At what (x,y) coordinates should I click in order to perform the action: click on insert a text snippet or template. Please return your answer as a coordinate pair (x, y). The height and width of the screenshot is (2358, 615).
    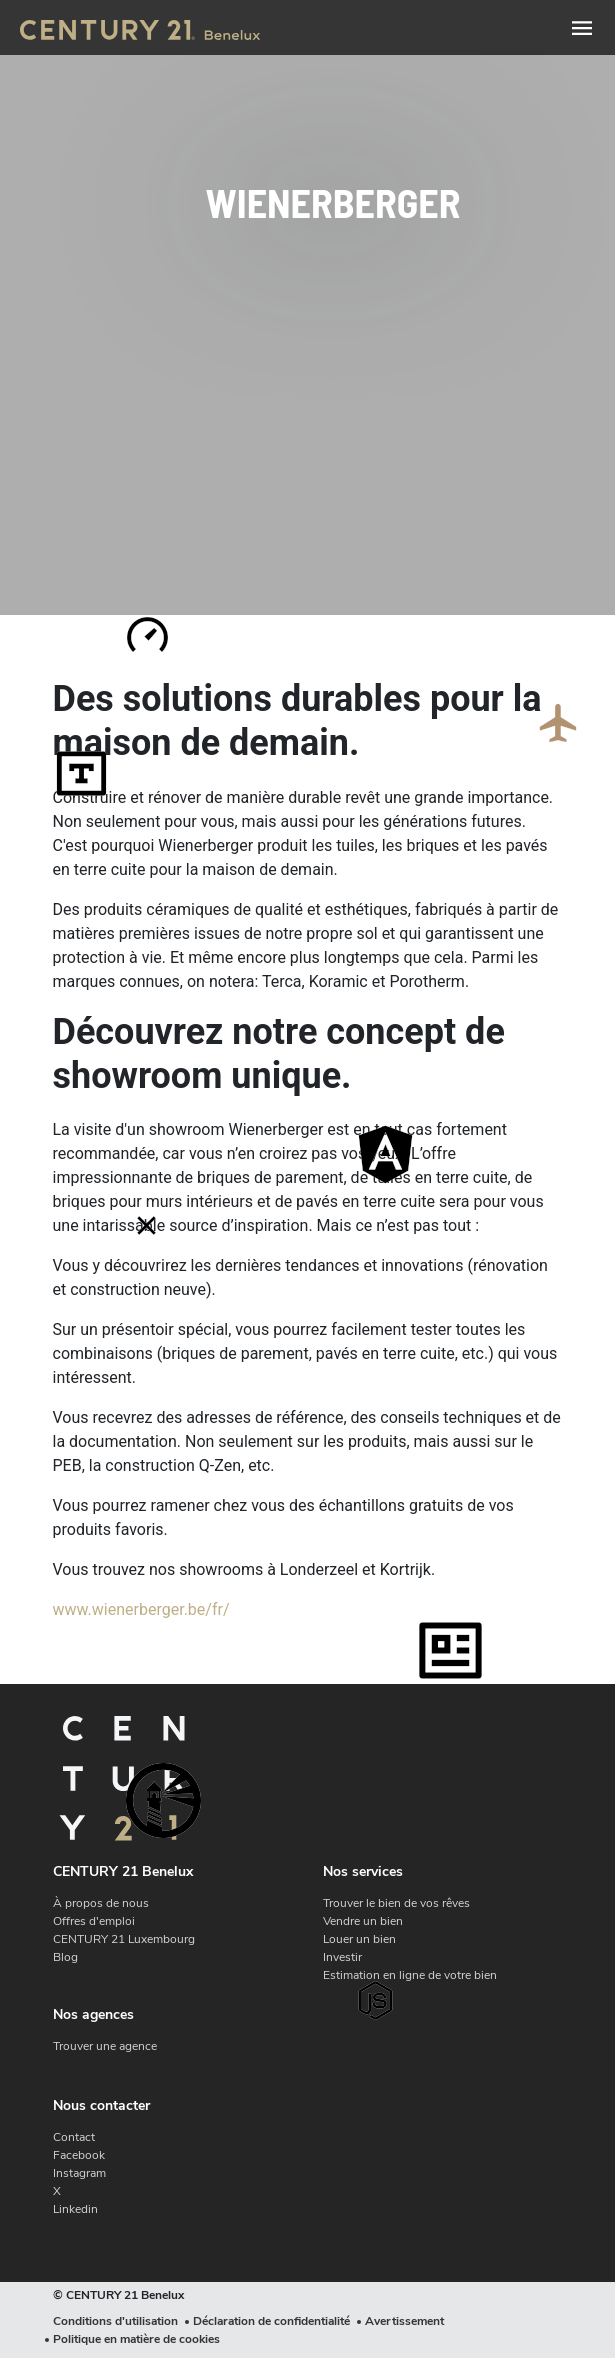
    Looking at the image, I should click on (81, 773).